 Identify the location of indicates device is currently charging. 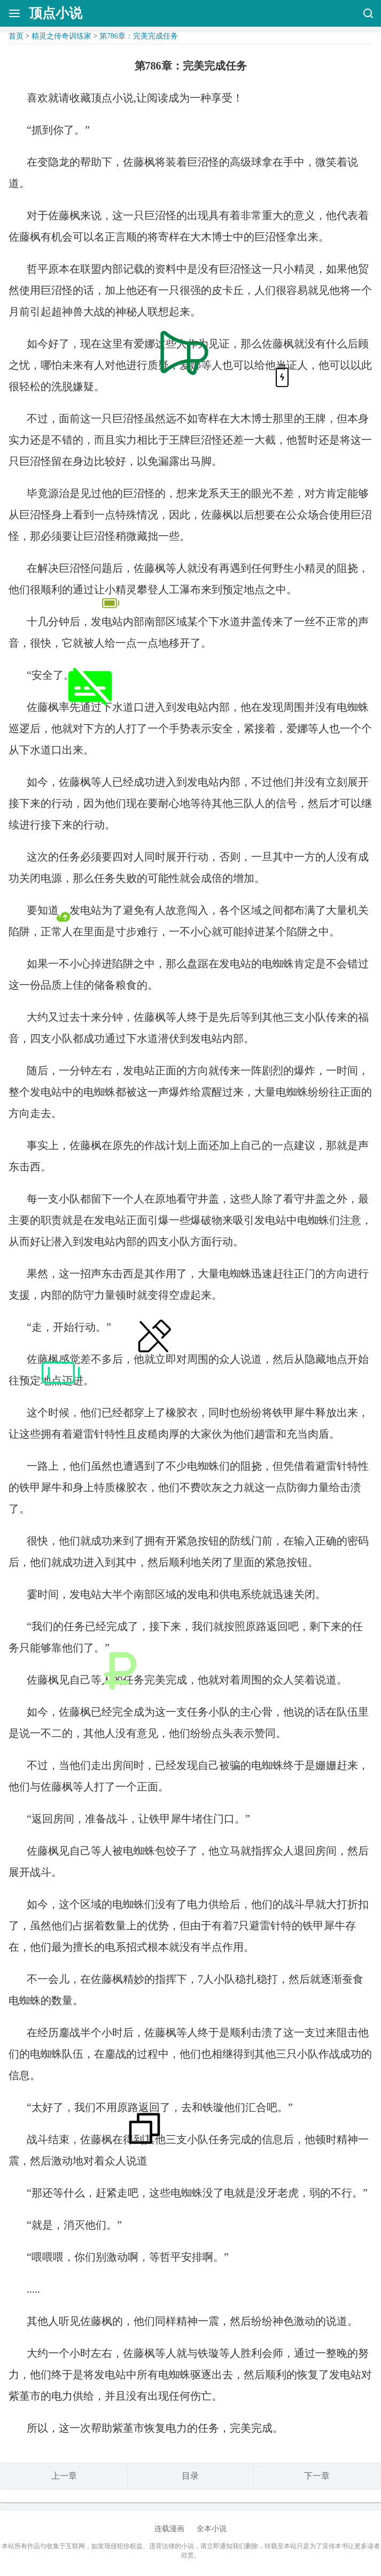
(282, 376).